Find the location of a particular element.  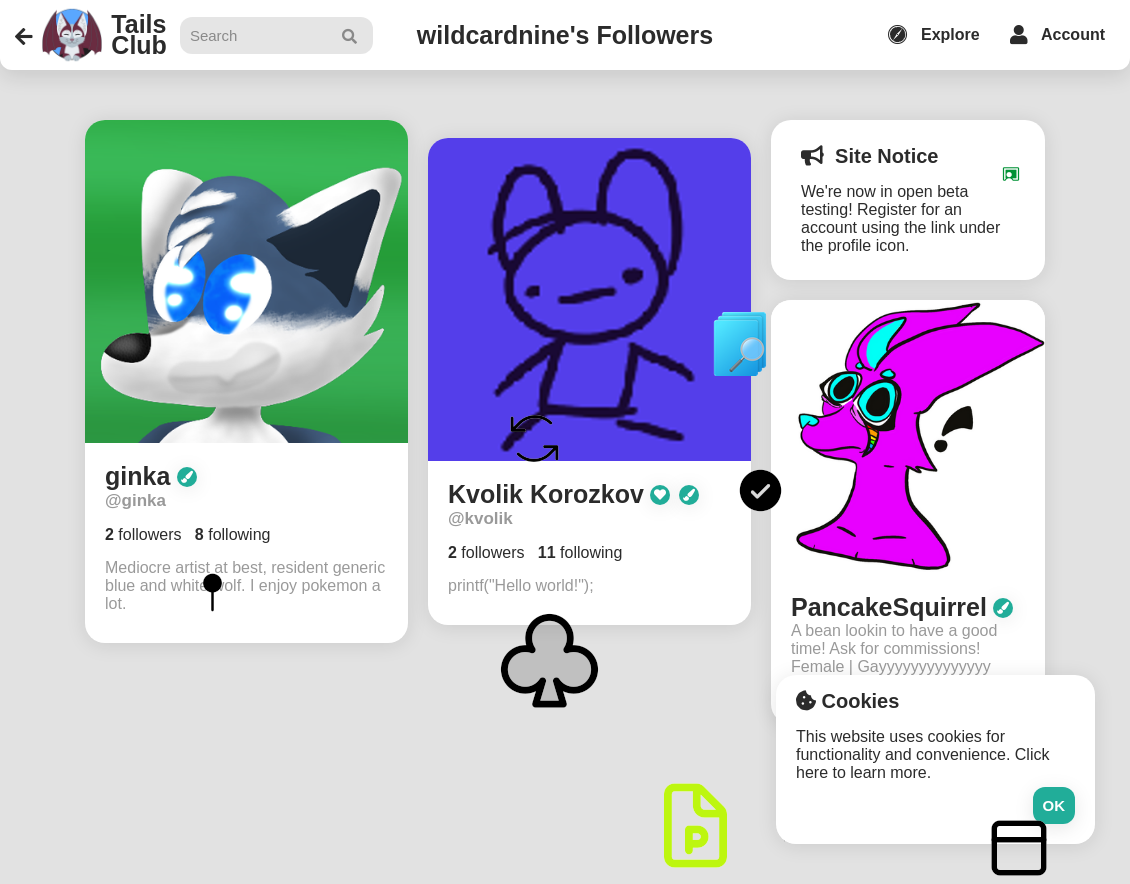

open a powerpoint file is located at coordinates (695, 825).